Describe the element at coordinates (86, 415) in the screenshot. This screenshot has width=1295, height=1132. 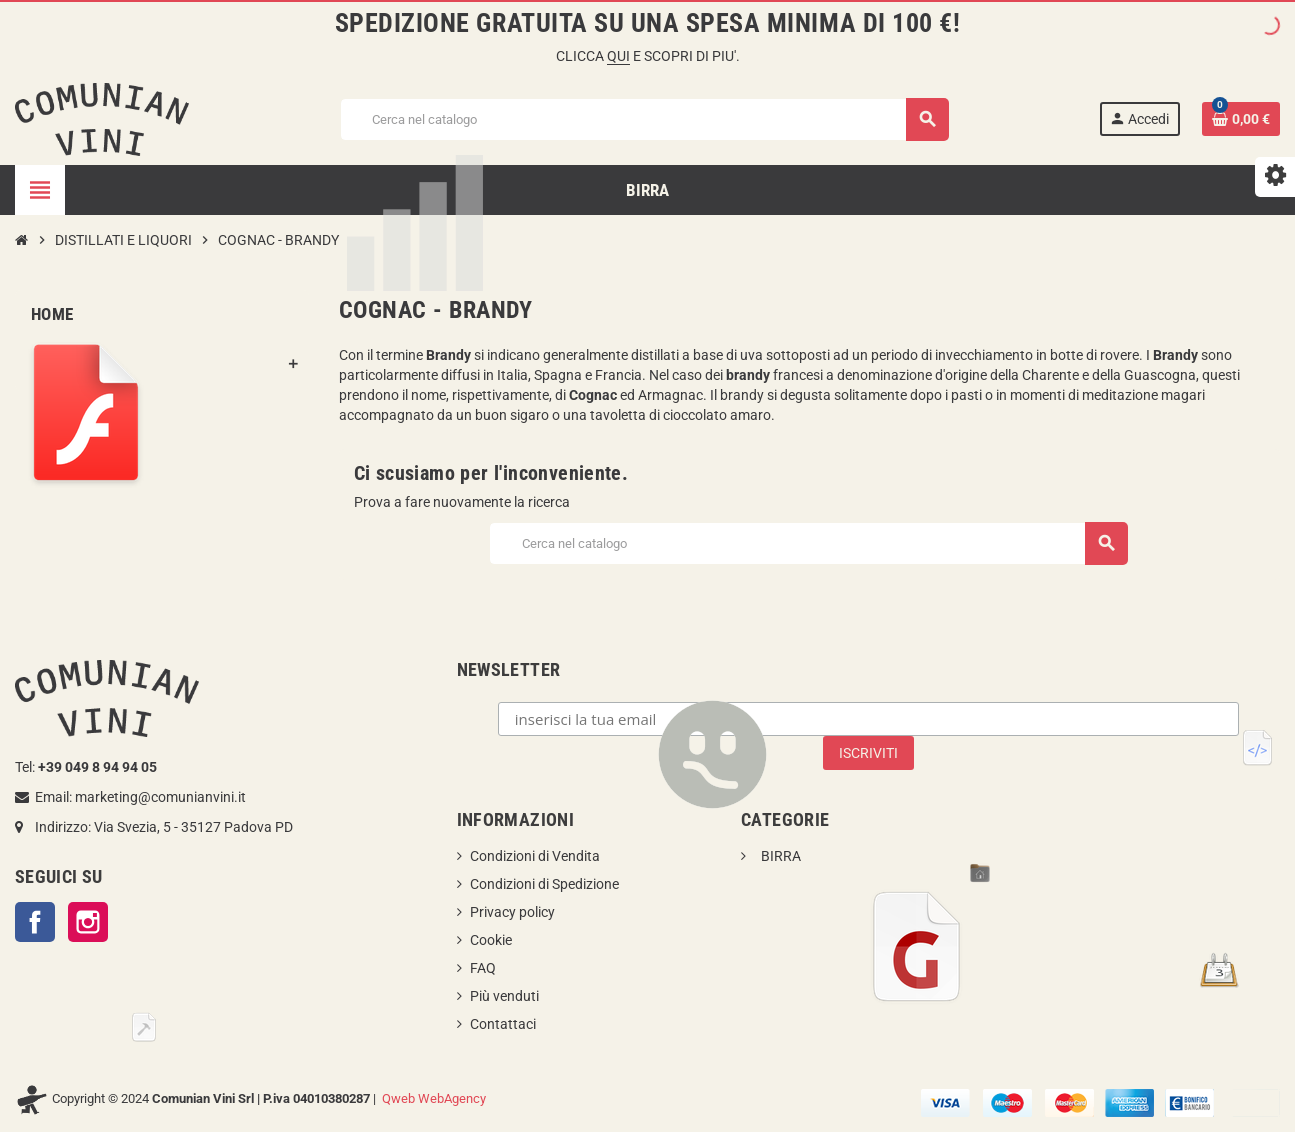
I see `flash video file type indicator` at that location.